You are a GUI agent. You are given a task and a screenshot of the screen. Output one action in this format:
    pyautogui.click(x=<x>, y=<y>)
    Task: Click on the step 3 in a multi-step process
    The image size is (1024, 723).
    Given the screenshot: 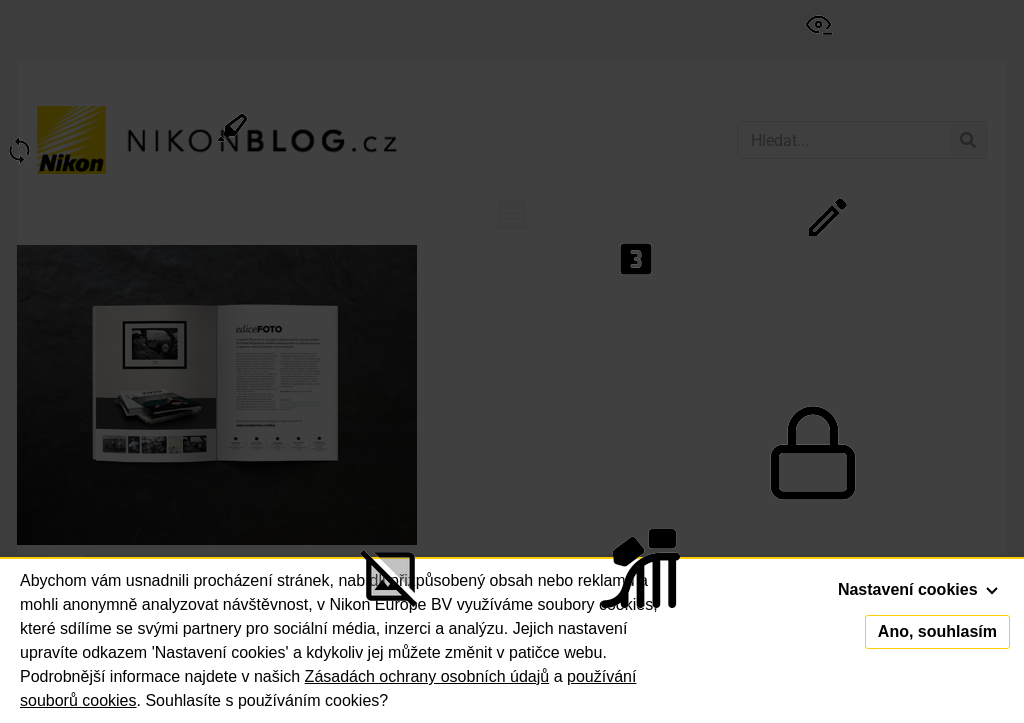 What is the action you would take?
    pyautogui.click(x=636, y=259)
    